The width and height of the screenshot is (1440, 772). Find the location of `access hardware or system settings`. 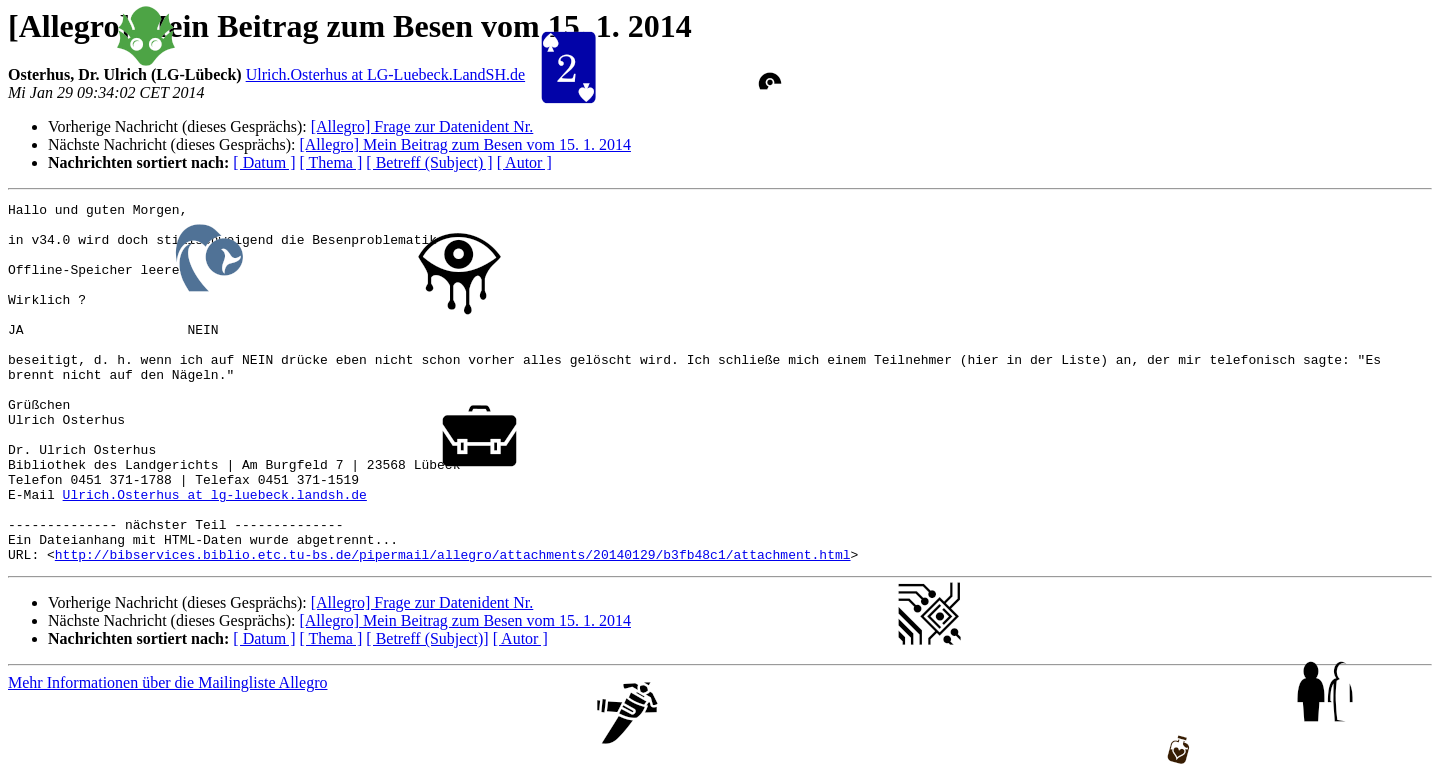

access hardware or system settings is located at coordinates (929, 613).